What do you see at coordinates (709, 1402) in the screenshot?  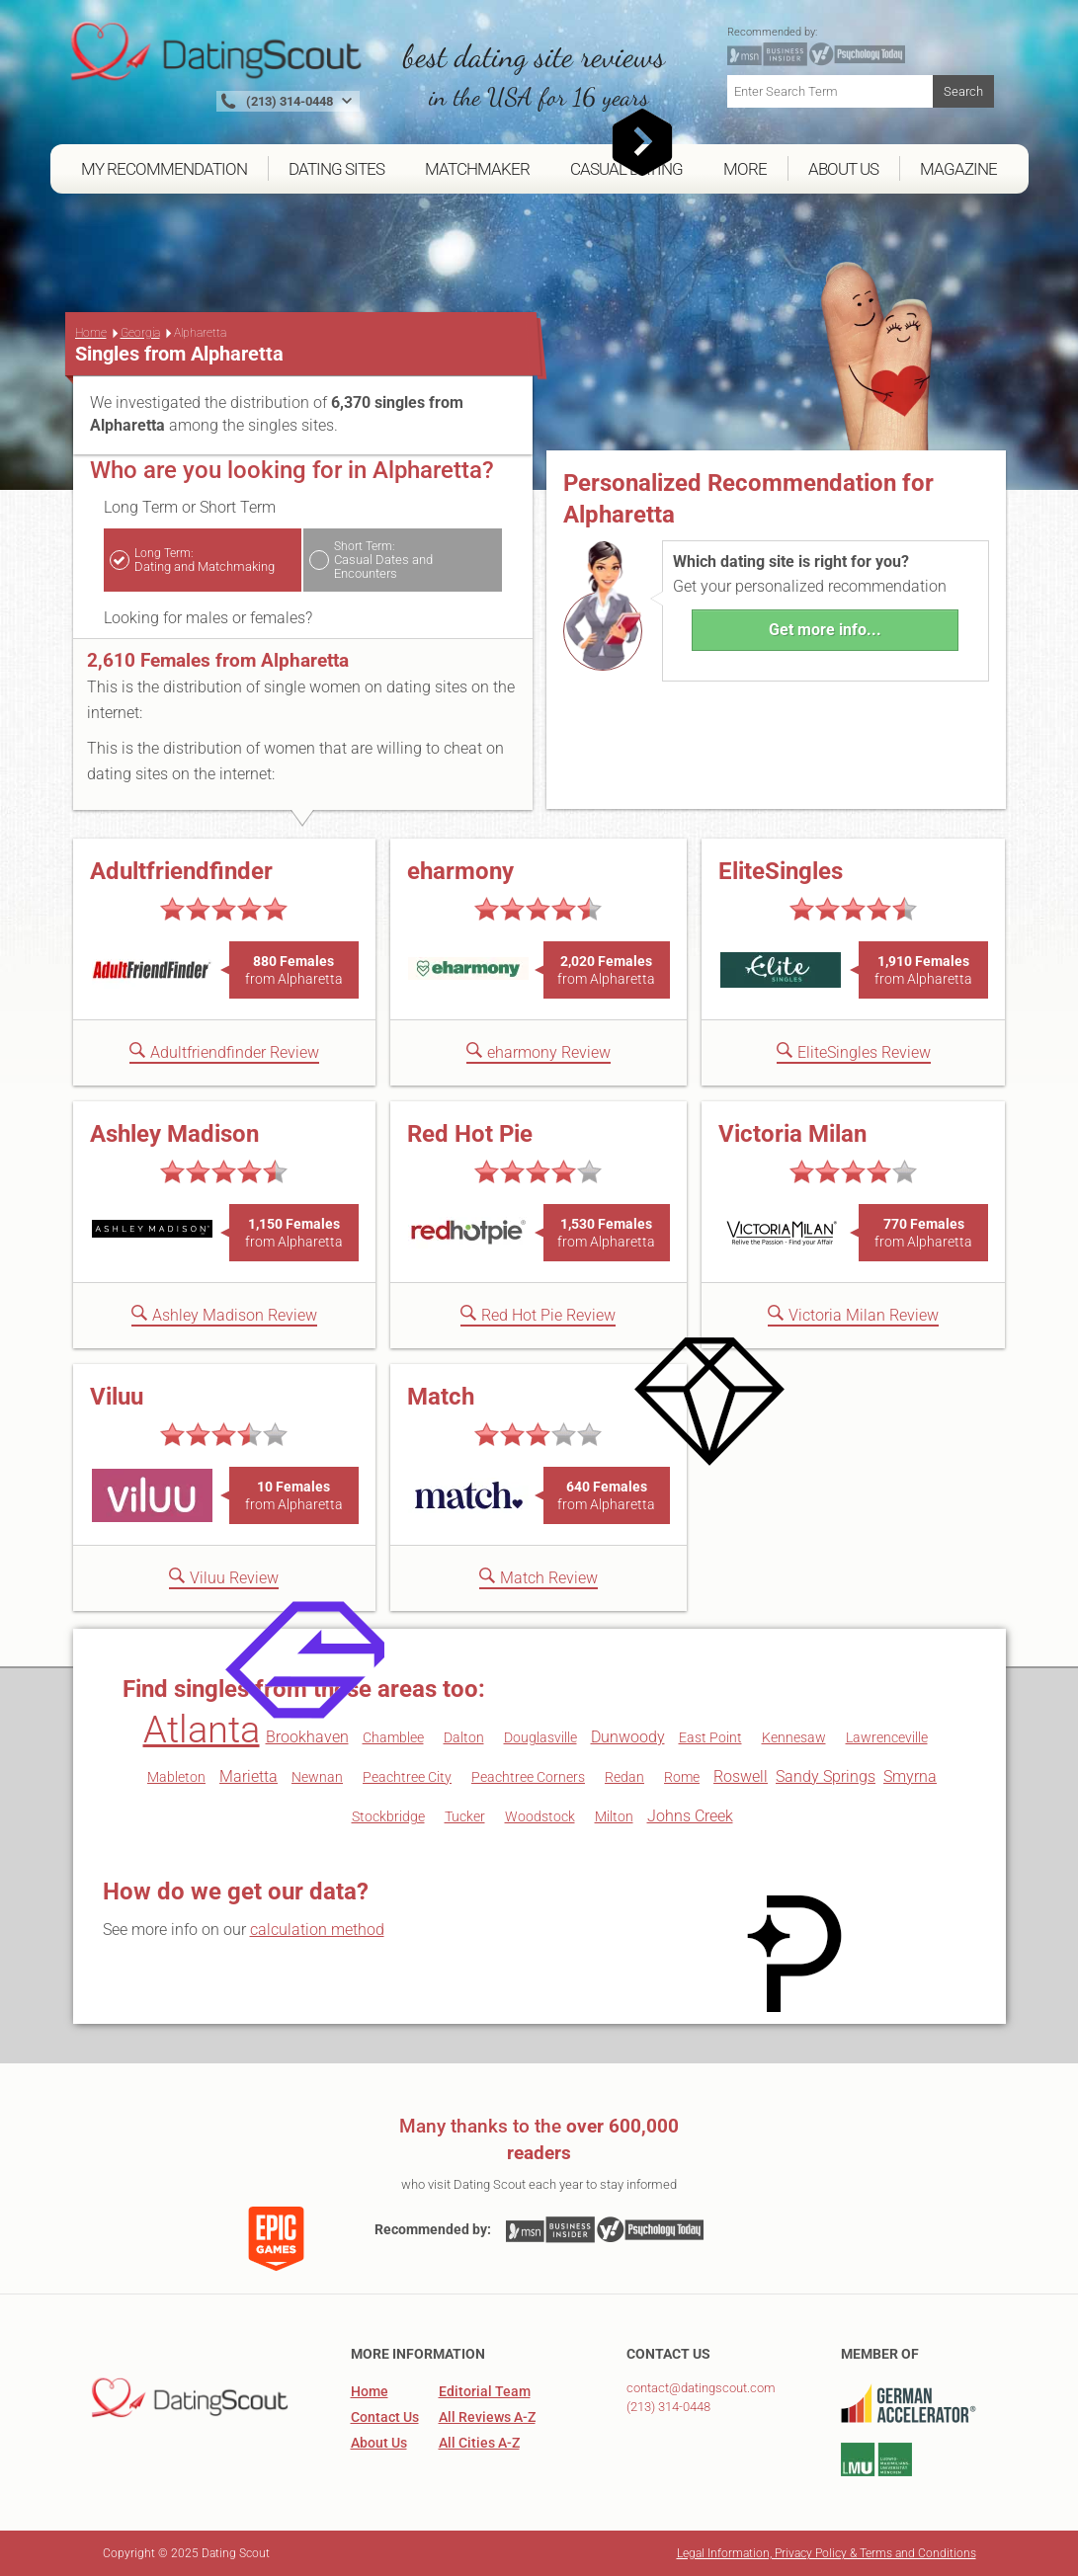 I see `data.ai company logo` at bounding box center [709, 1402].